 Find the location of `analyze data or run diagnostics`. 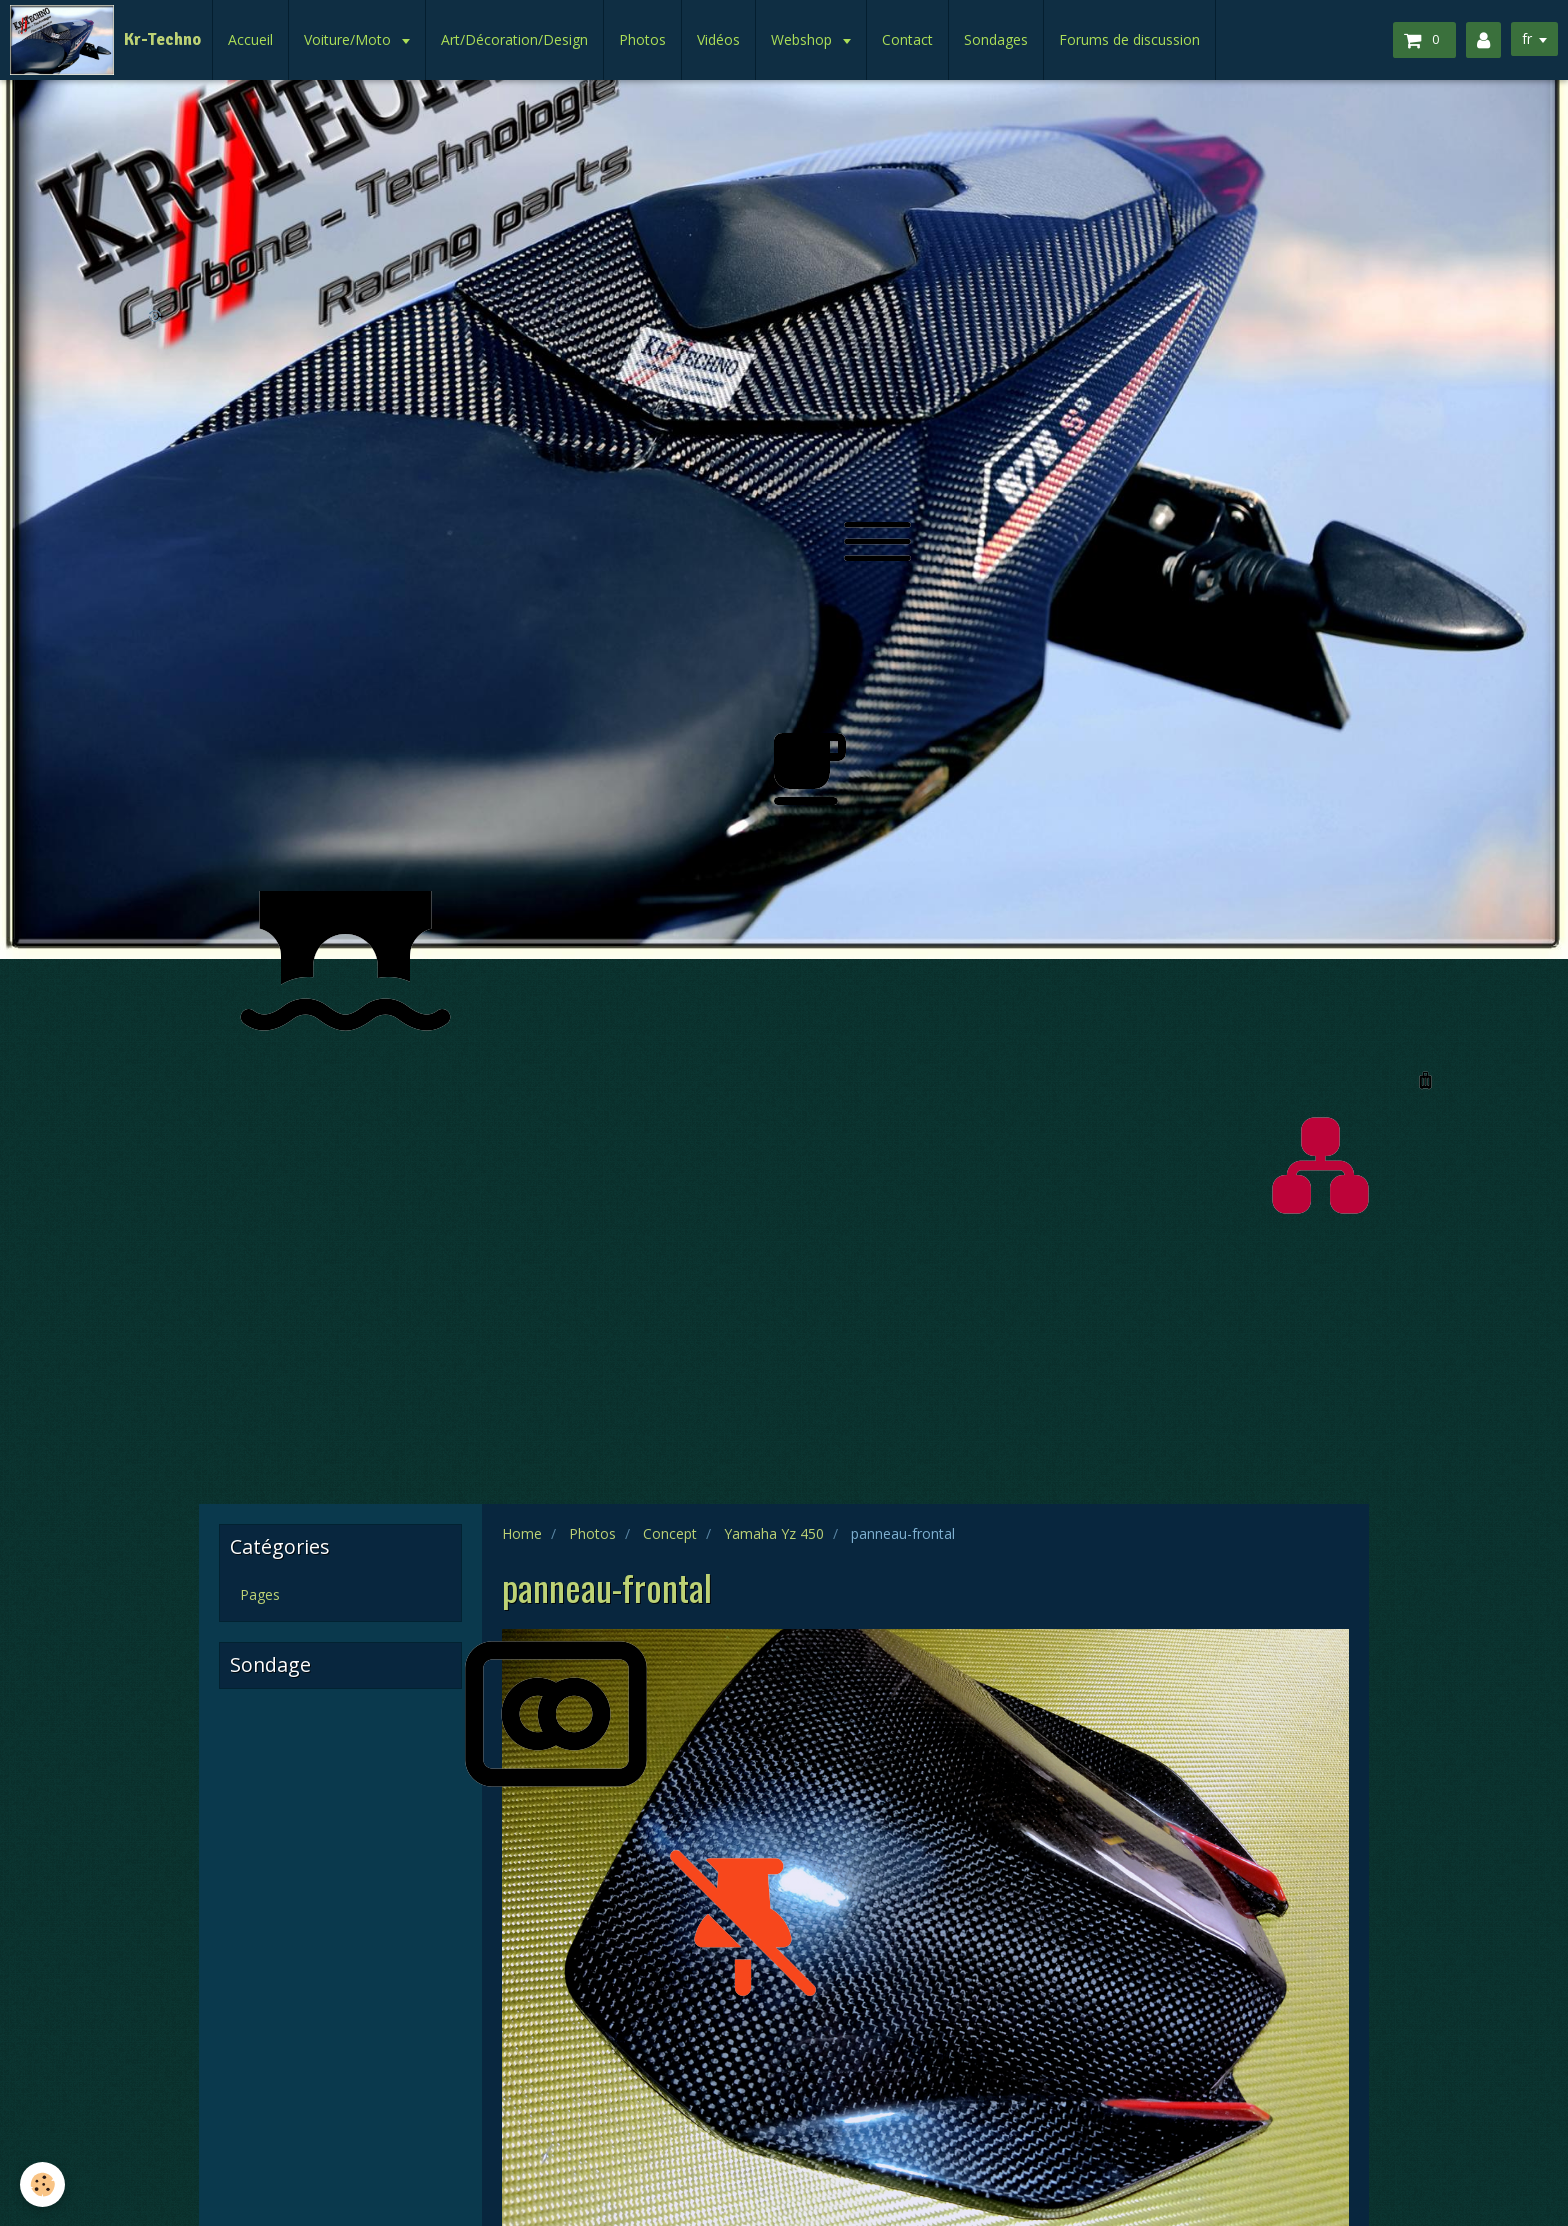

analyze data or run diagnostics is located at coordinates (155, 316).